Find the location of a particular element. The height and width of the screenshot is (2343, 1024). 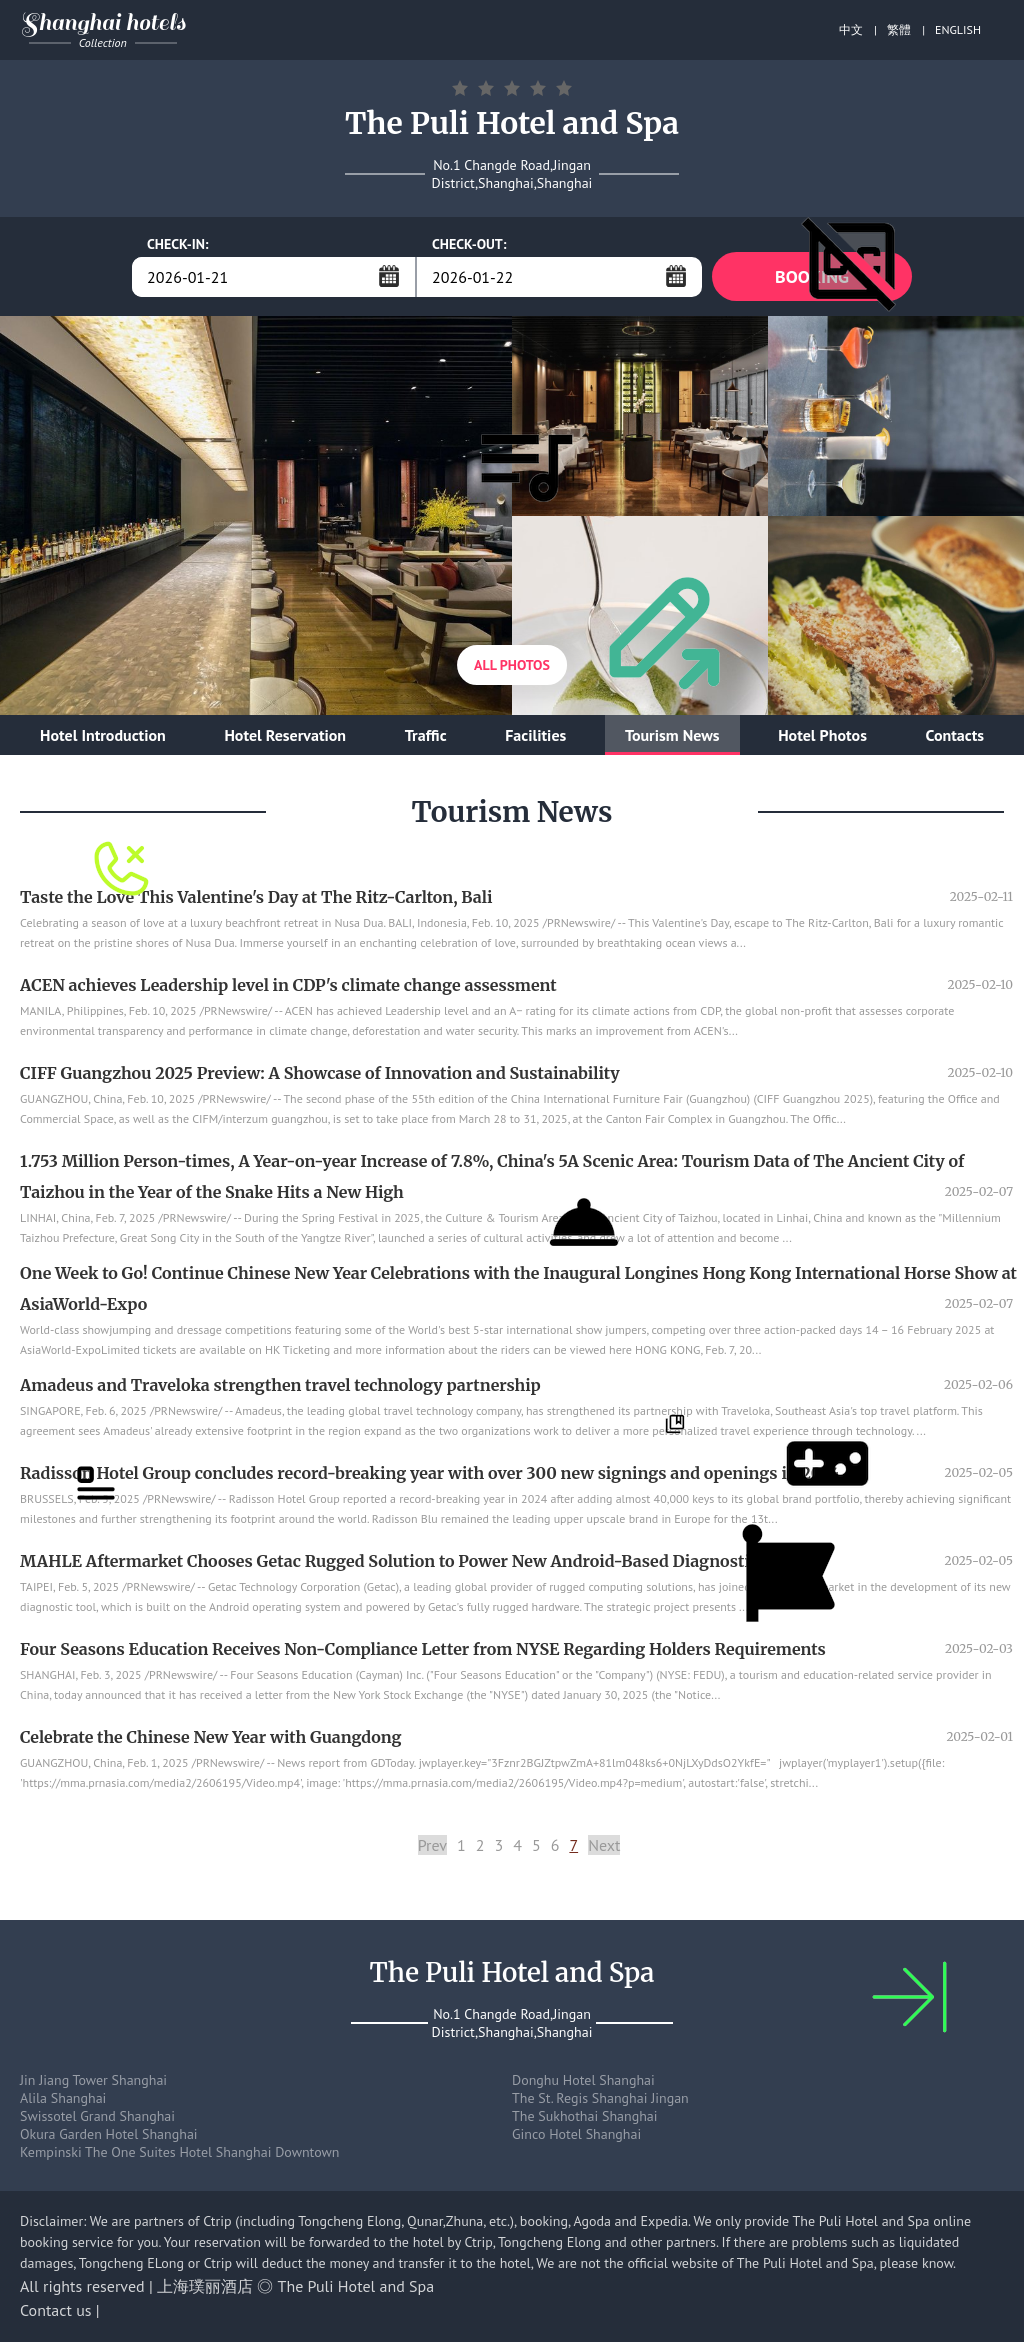

disable text wrapping around image is located at coordinates (96, 1483).